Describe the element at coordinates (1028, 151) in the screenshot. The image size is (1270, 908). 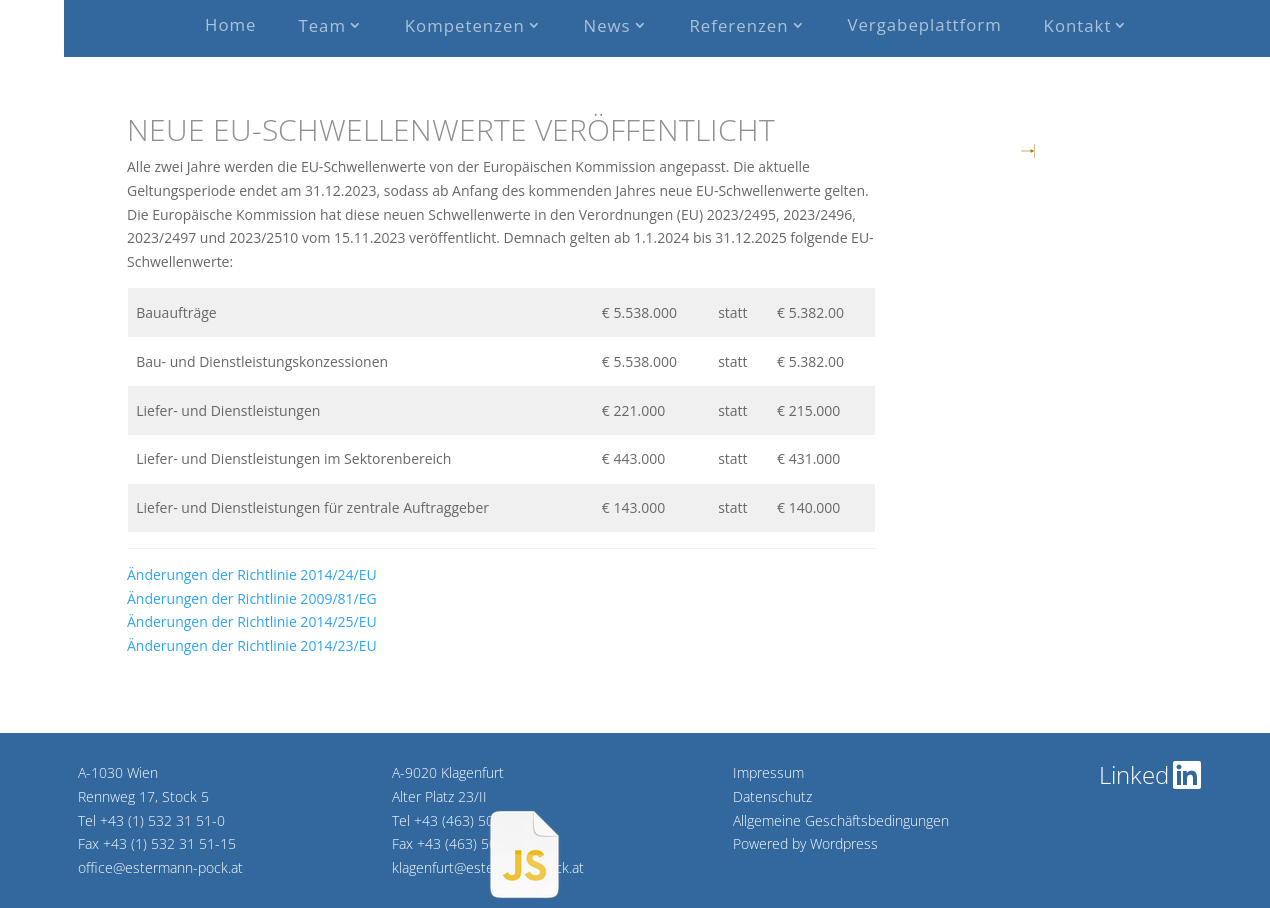
I see `go to the last item or page` at that location.